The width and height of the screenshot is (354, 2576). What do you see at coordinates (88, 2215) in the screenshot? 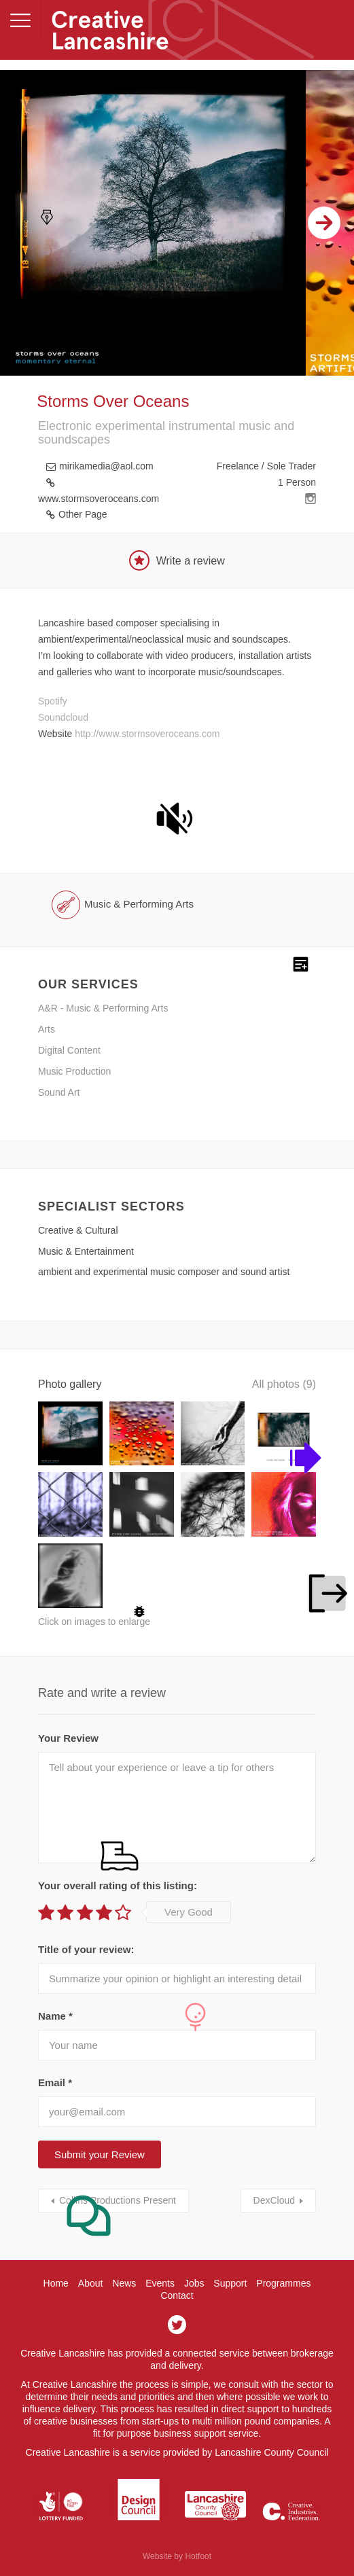
I see `open chat or messaging` at bounding box center [88, 2215].